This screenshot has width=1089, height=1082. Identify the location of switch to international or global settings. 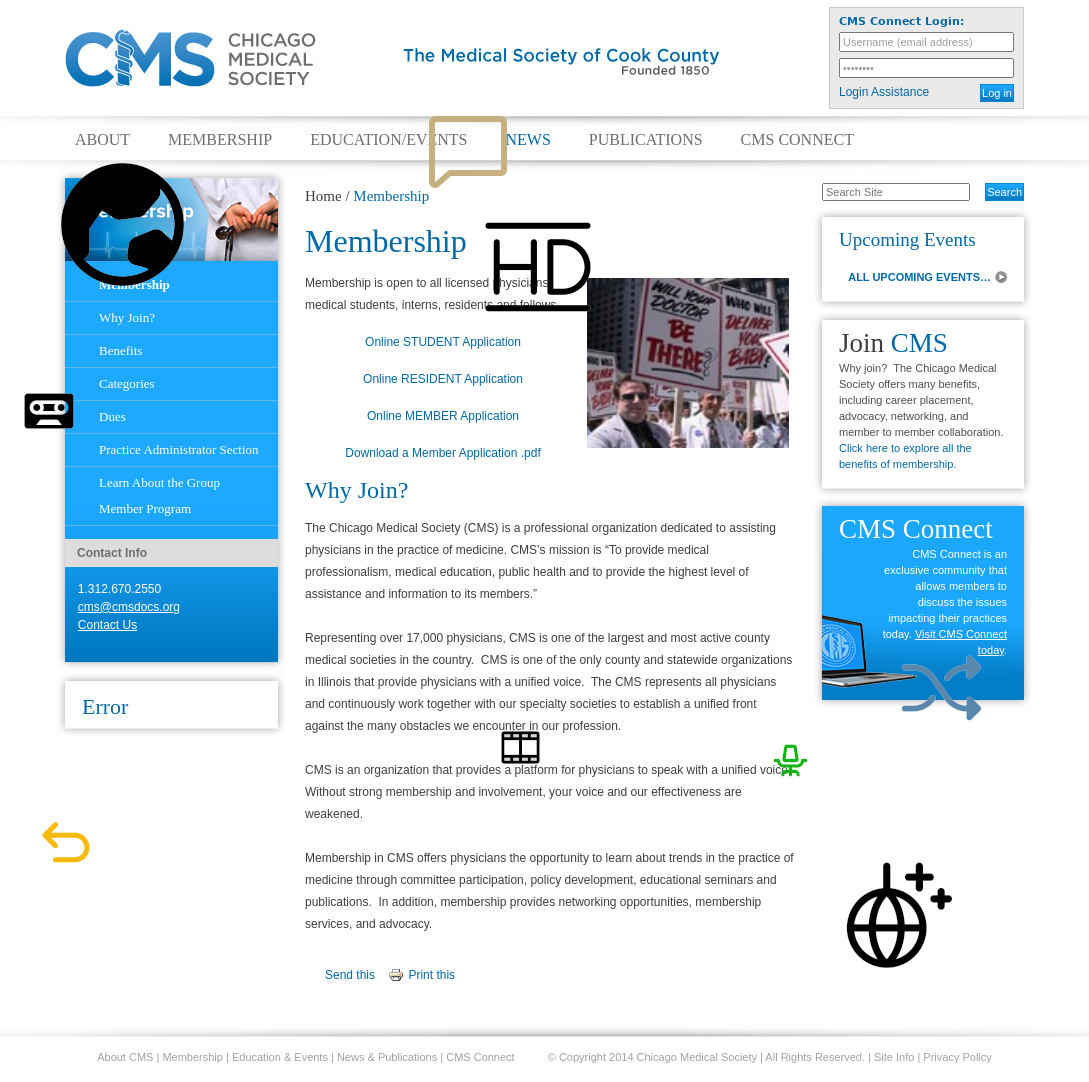
(122, 224).